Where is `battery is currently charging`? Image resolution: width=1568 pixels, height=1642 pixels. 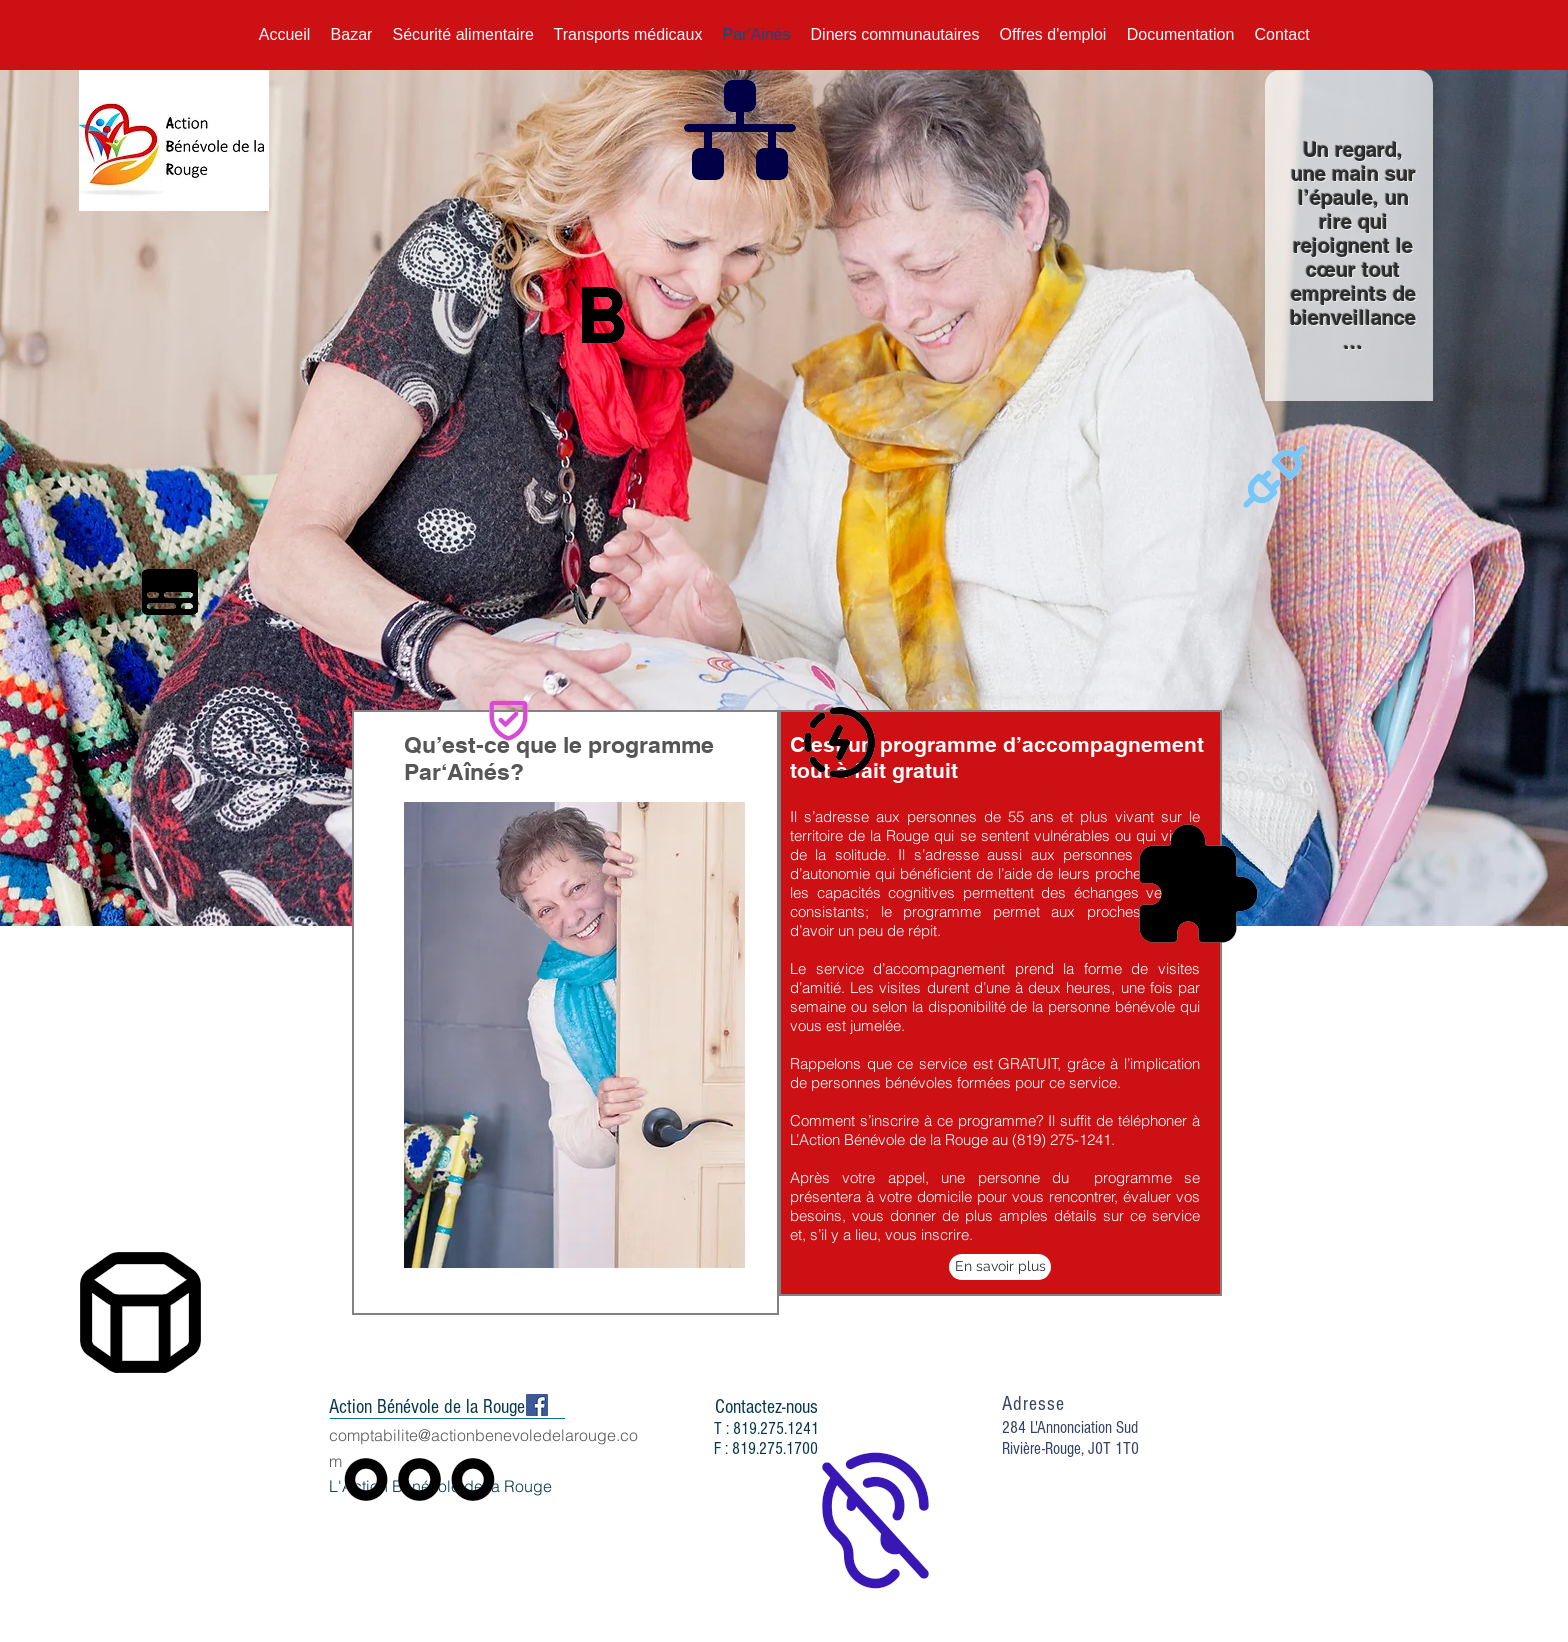 battery is currently charging is located at coordinates (839, 742).